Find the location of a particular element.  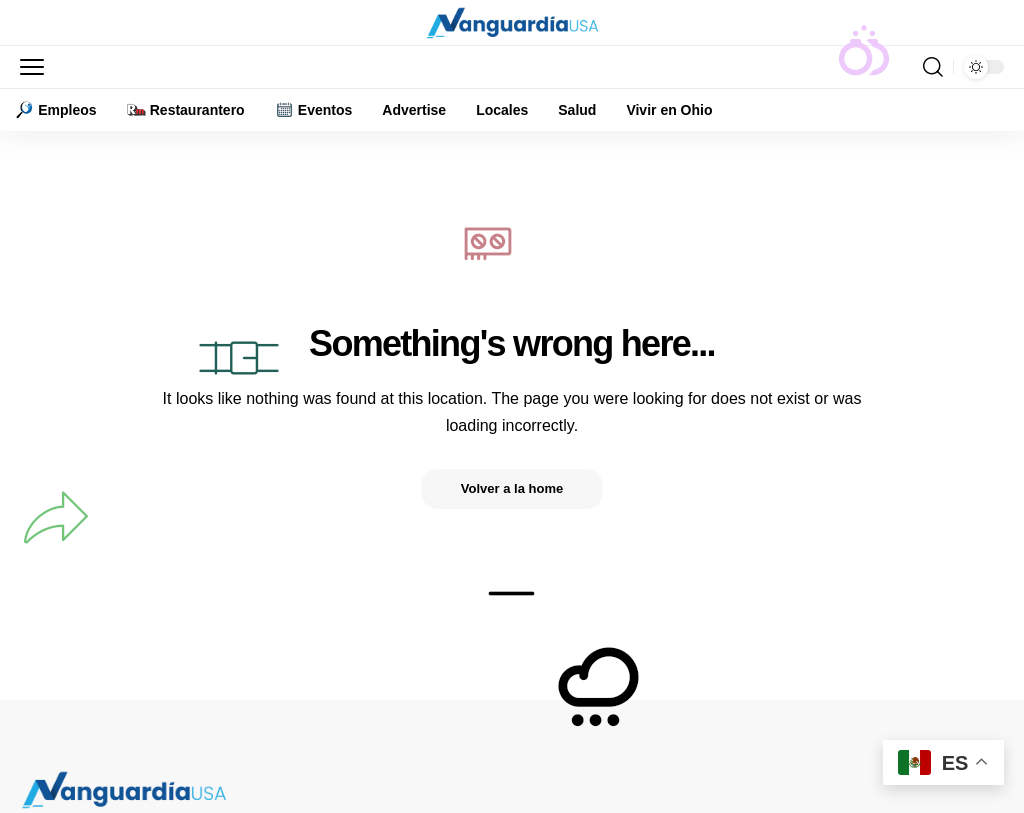

decrease quantity or value is located at coordinates (511, 593).